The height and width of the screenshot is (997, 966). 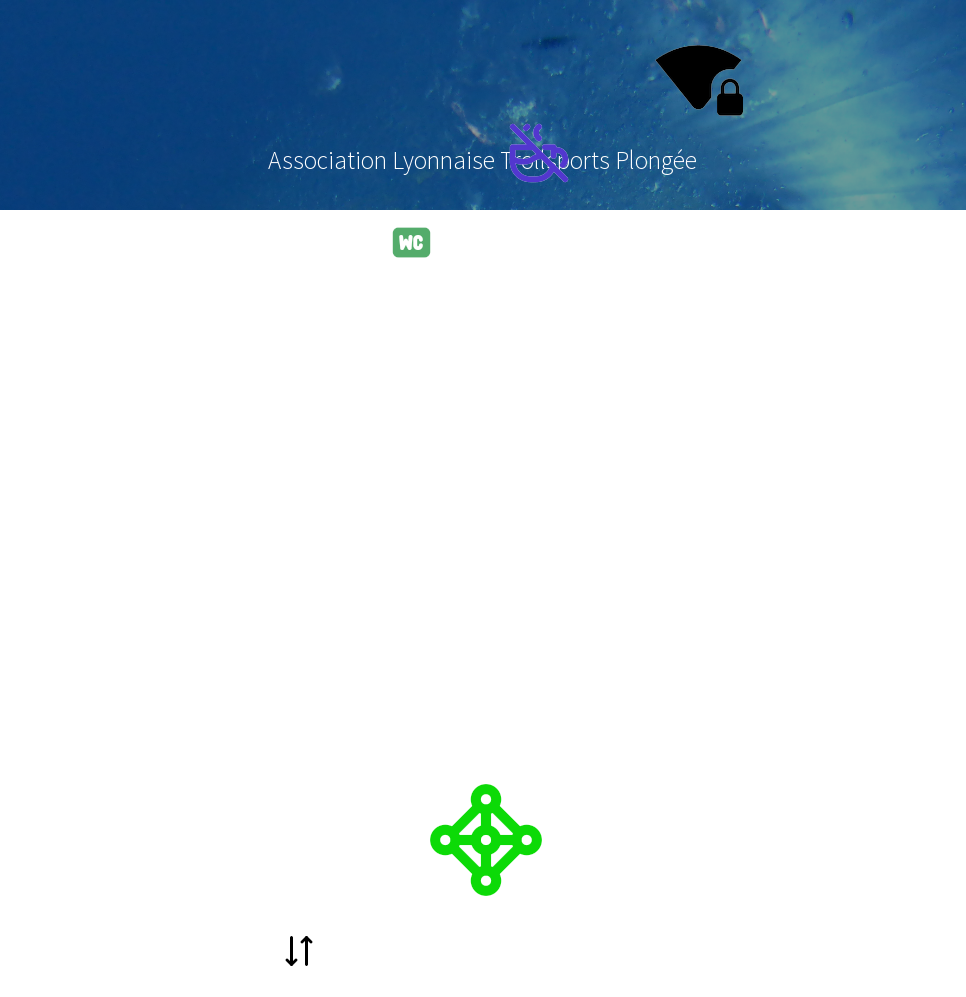 What do you see at coordinates (486, 840) in the screenshot?
I see `view star-ring network topology` at bounding box center [486, 840].